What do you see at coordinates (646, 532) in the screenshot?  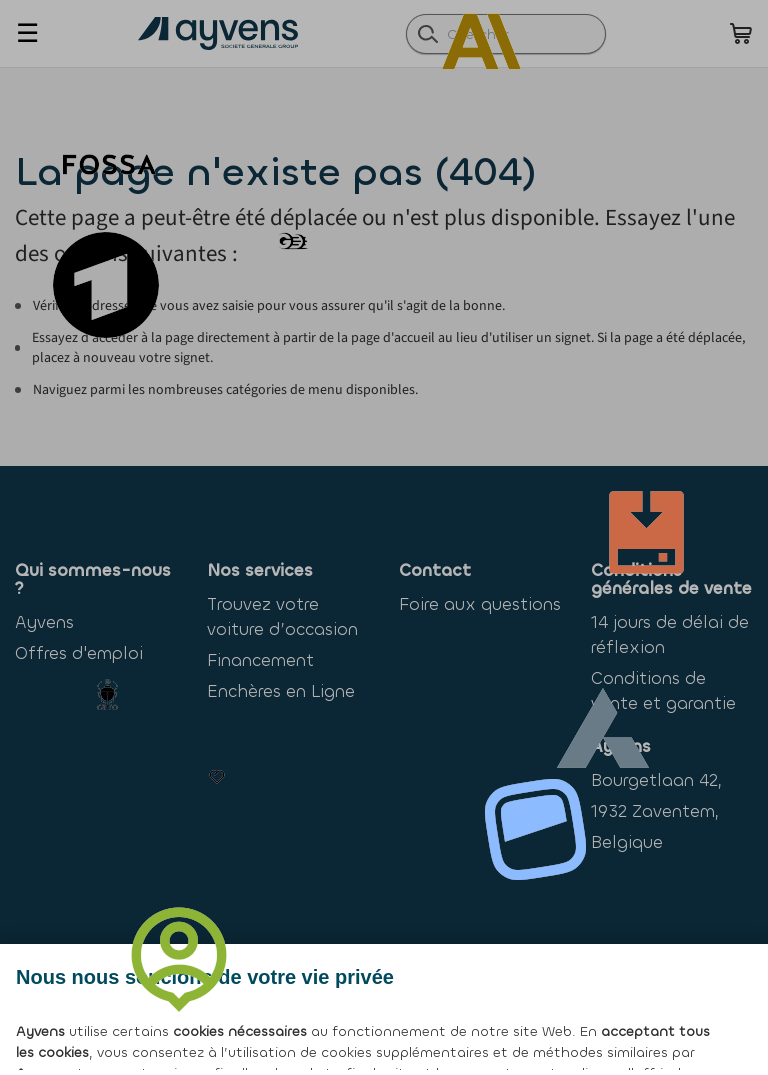 I see `install an app or software` at bounding box center [646, 532].